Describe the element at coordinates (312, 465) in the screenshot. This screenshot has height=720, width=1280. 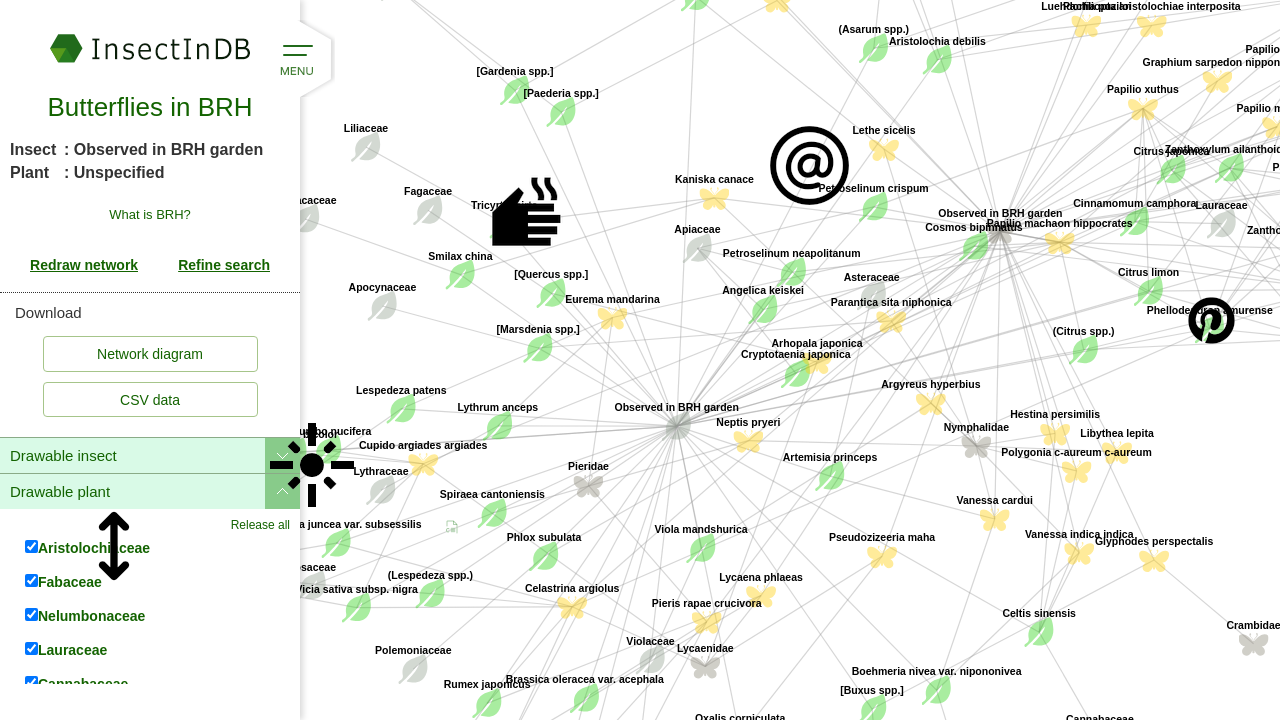
I see `add lens flare effect to image` at that location.